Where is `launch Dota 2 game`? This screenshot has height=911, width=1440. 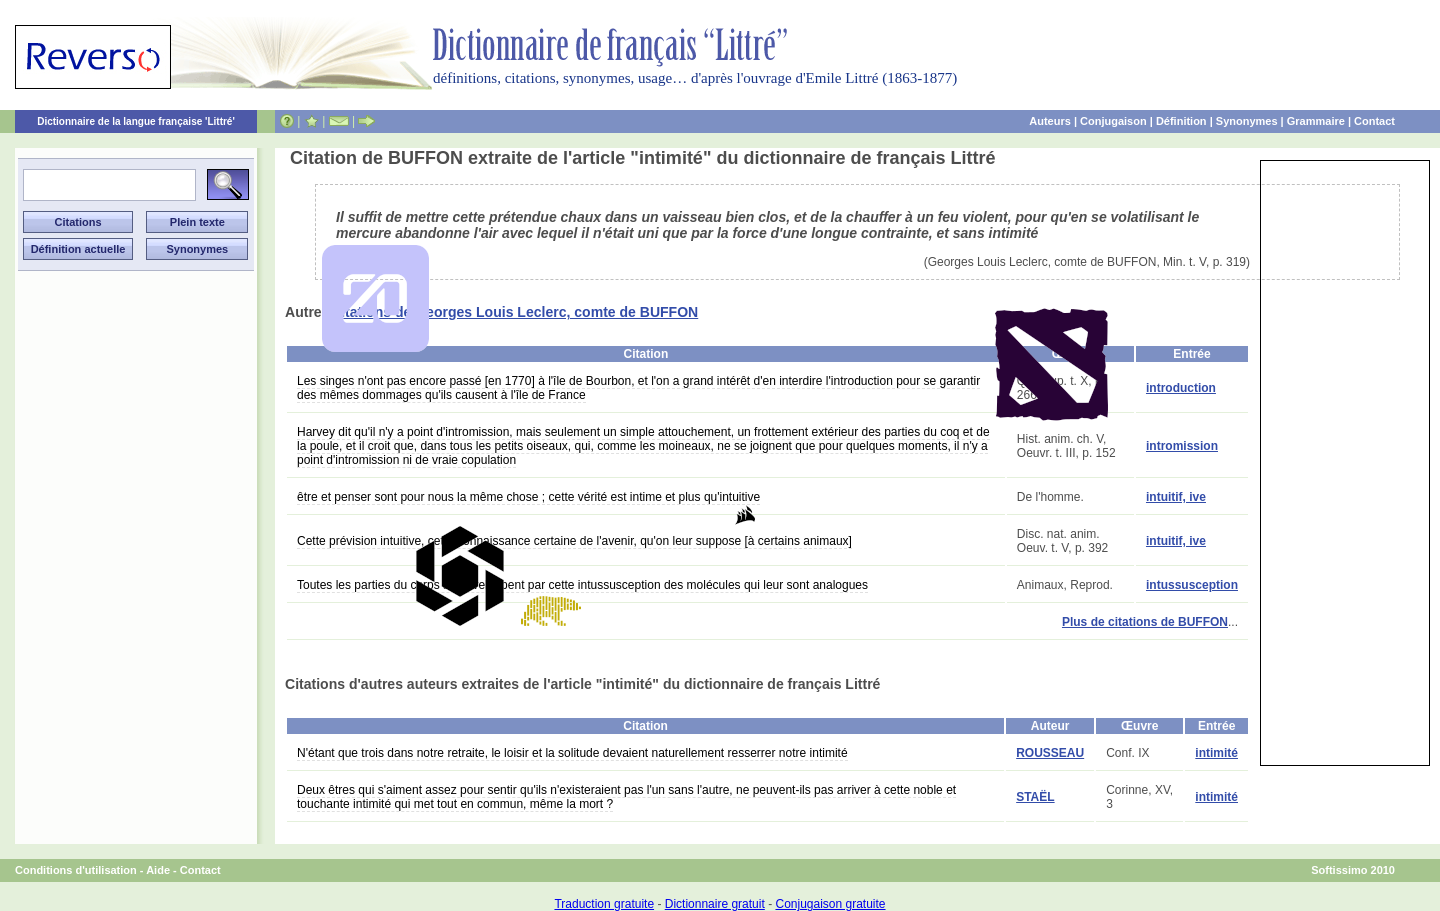
launch Dota 2 game is located at coordinates (1051, 364).